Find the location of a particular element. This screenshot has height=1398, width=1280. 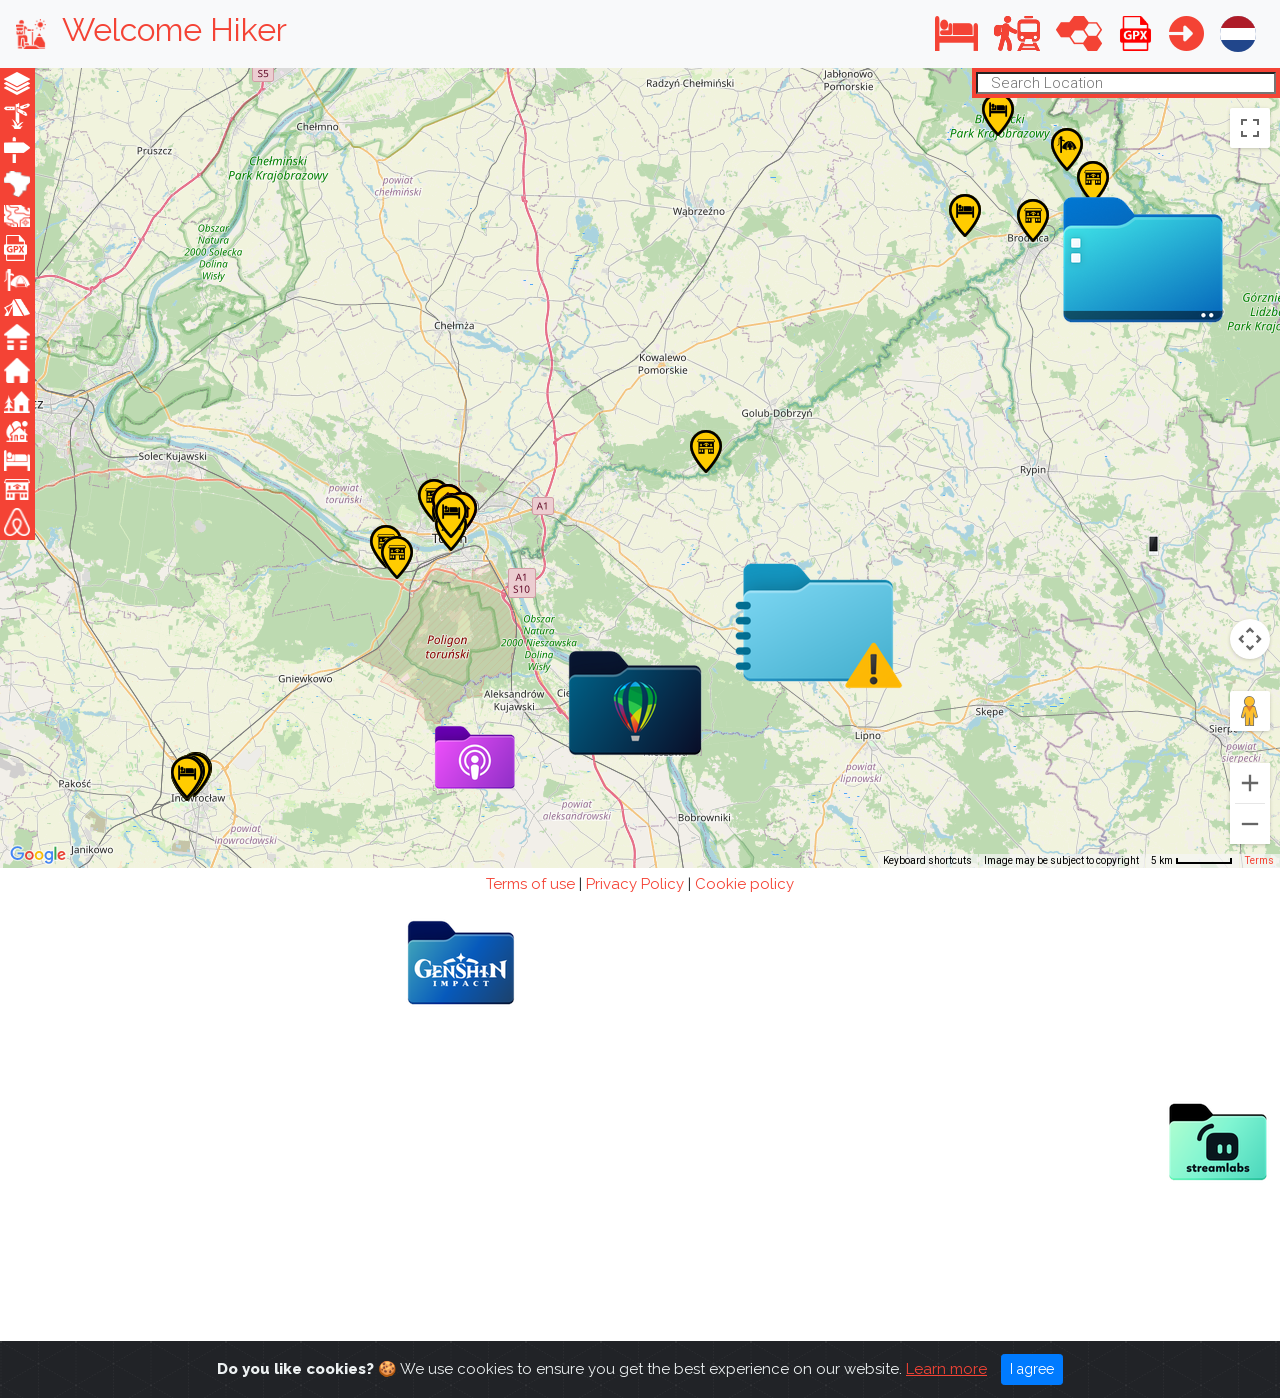

open folder containing podcast files is located at coordinates (474, 759).